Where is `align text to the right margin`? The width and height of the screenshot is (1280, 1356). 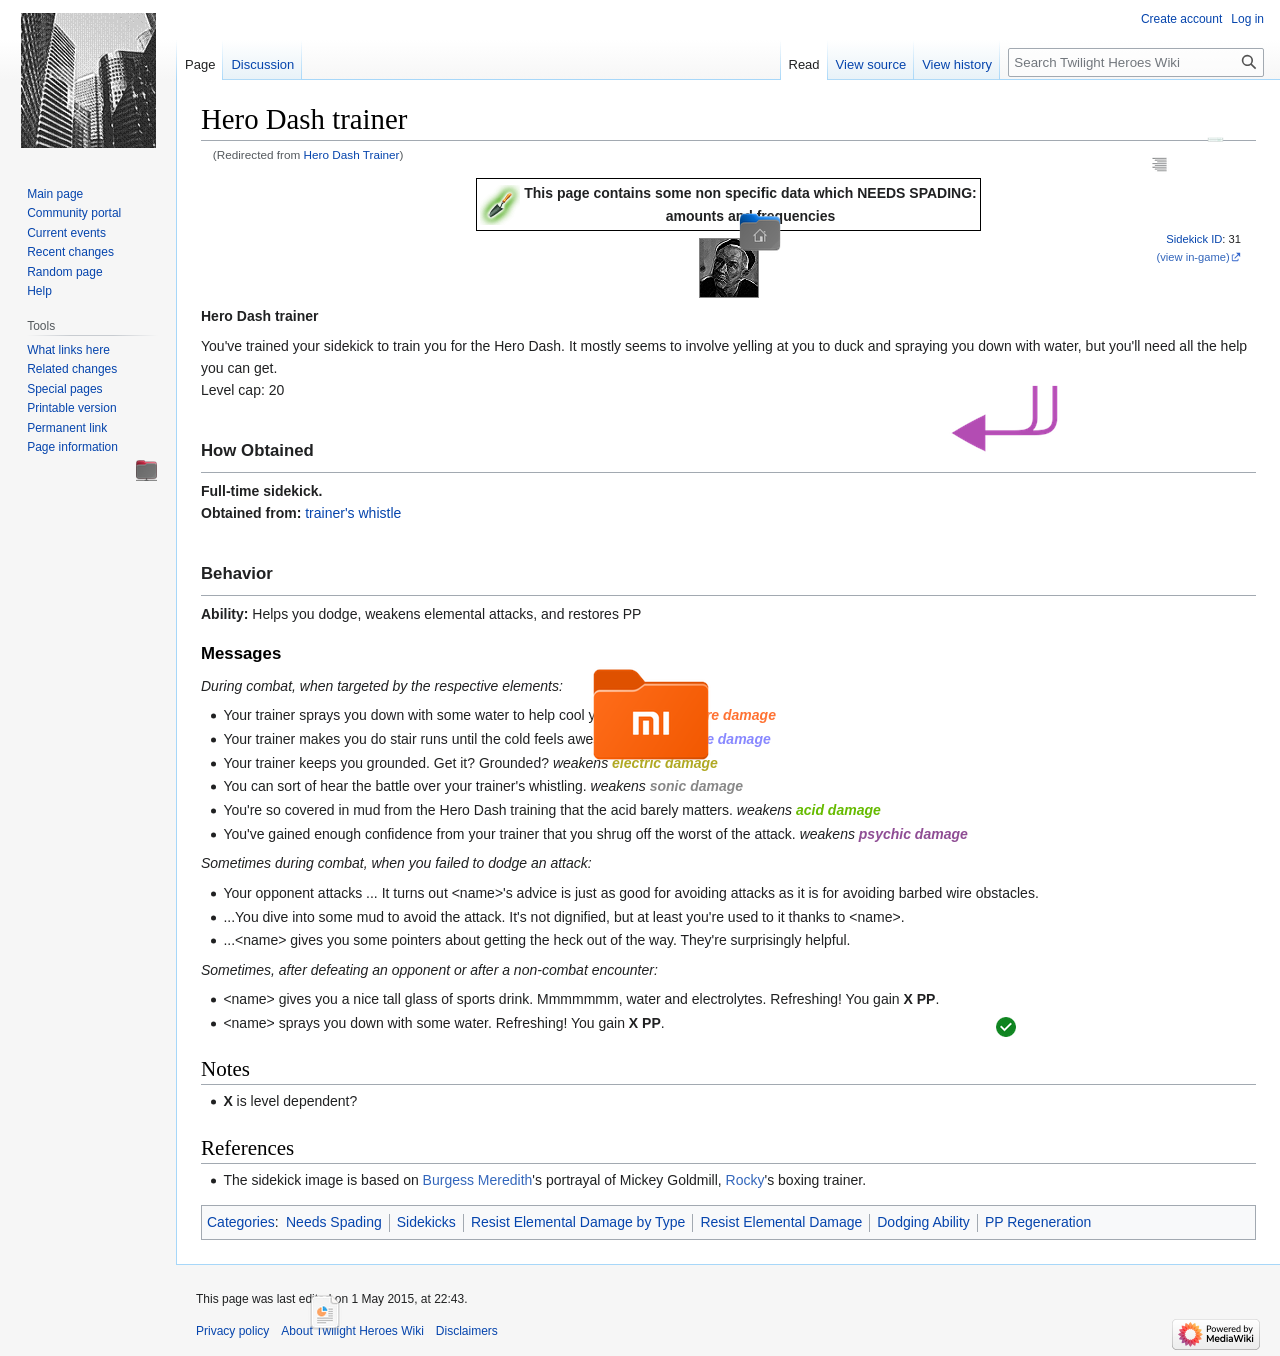 align text to the right margin is located at coordinates (1159, 164).